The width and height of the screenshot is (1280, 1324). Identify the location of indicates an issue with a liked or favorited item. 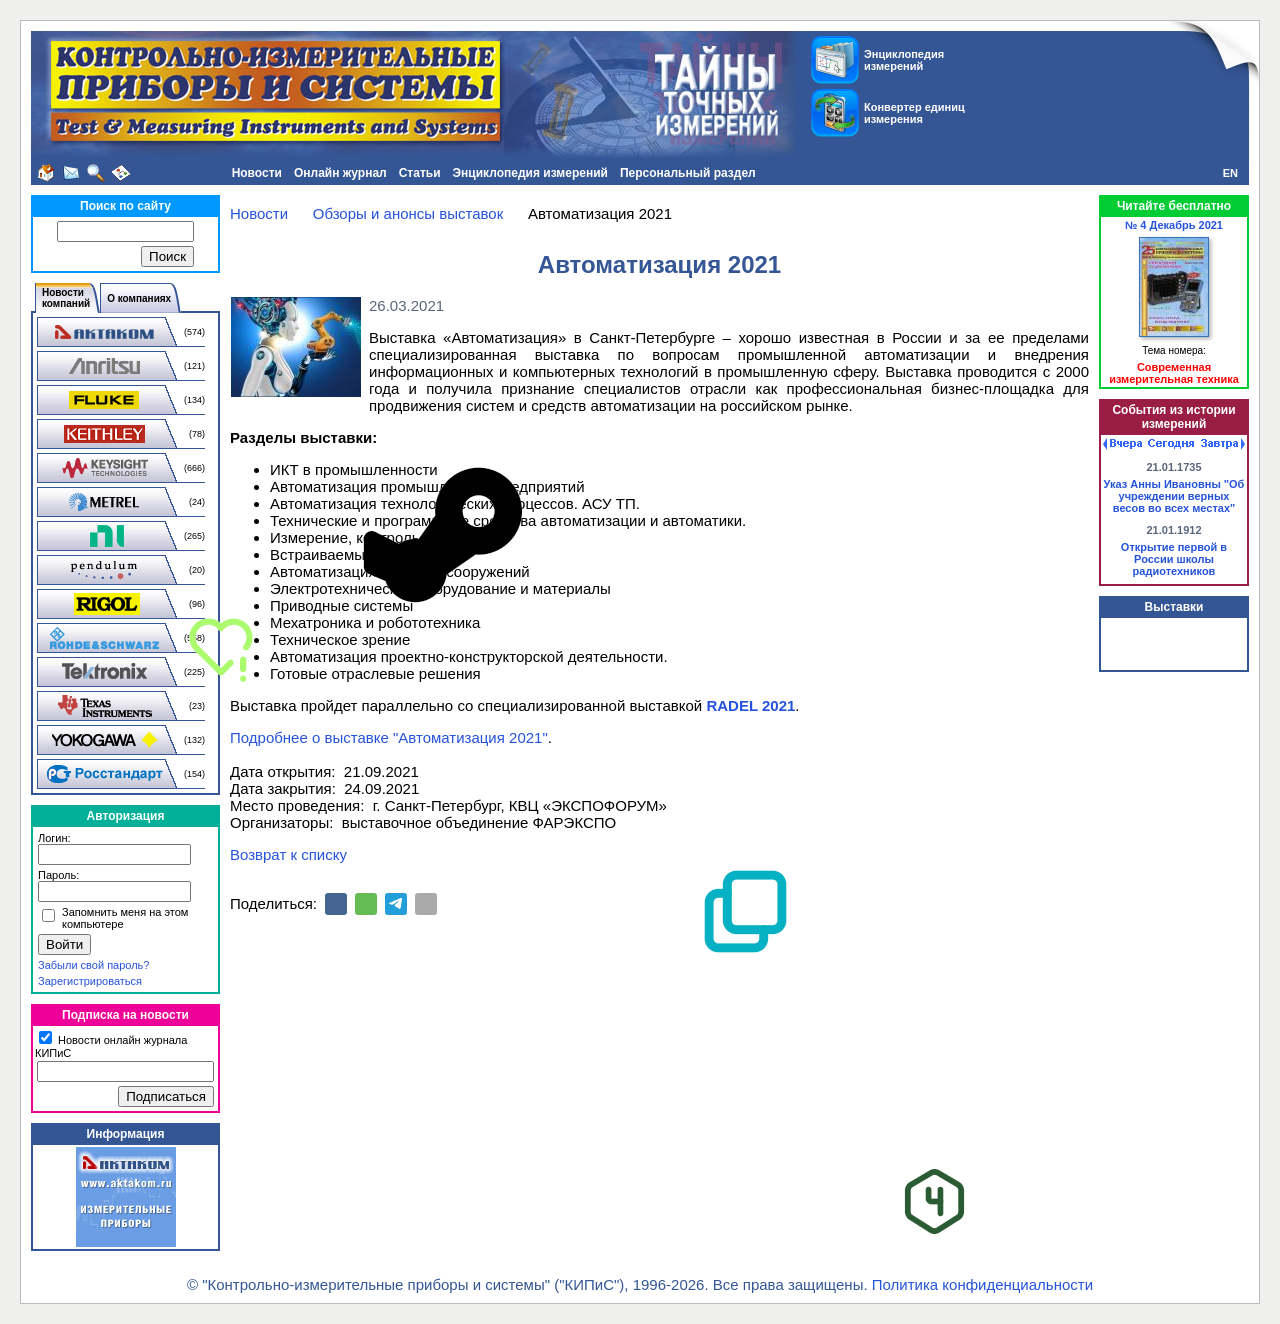
(221, 647).